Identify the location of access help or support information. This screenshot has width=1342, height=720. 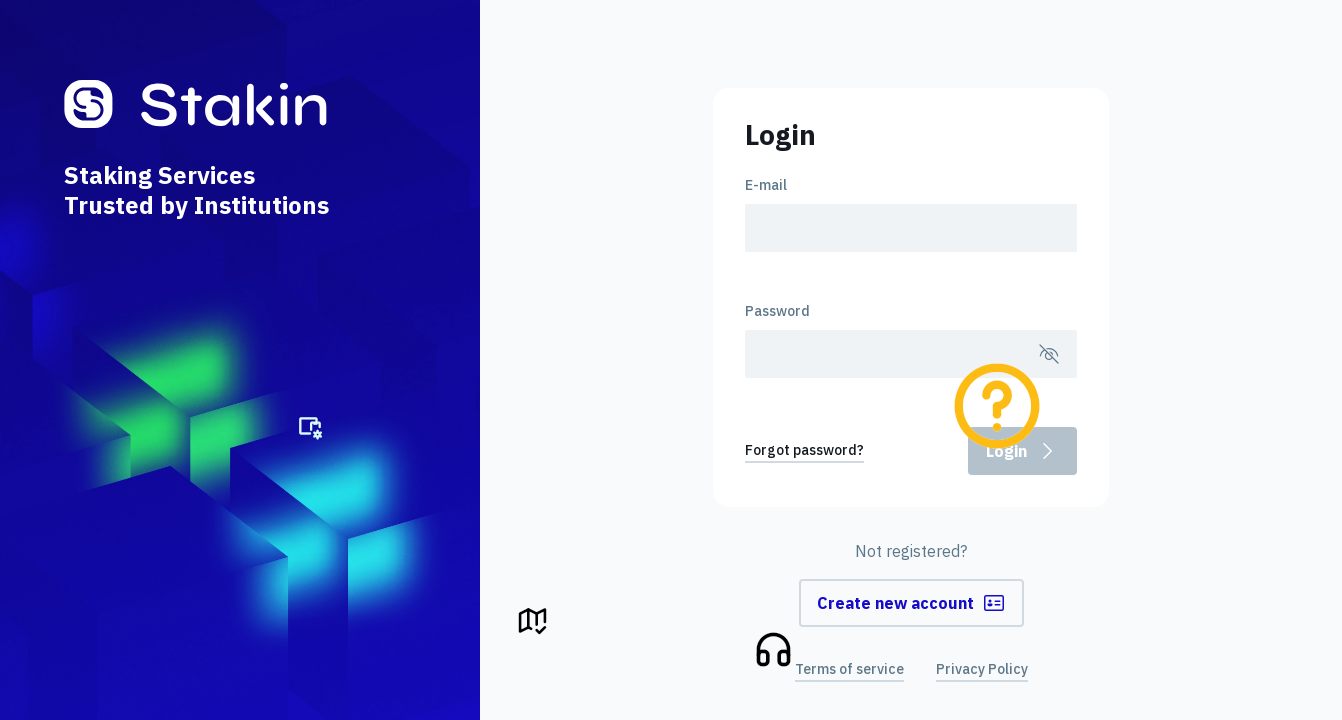
(997, 406).